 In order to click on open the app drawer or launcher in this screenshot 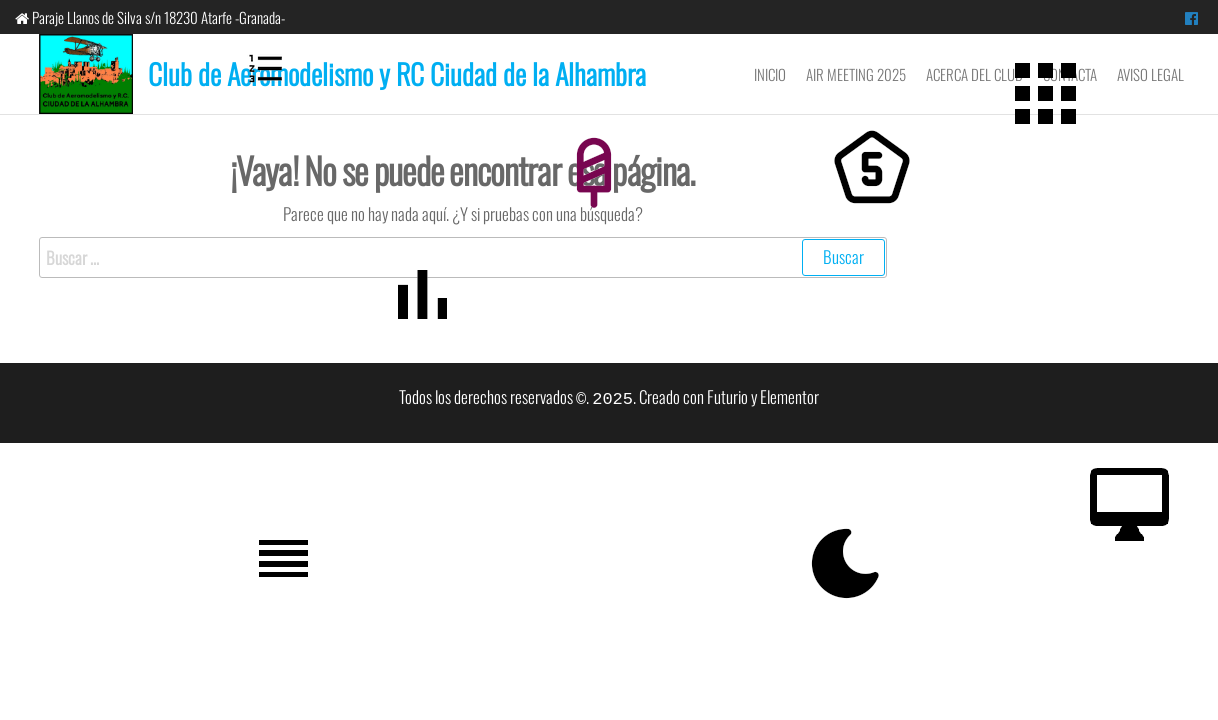, I will do `click(1045, 93)`.